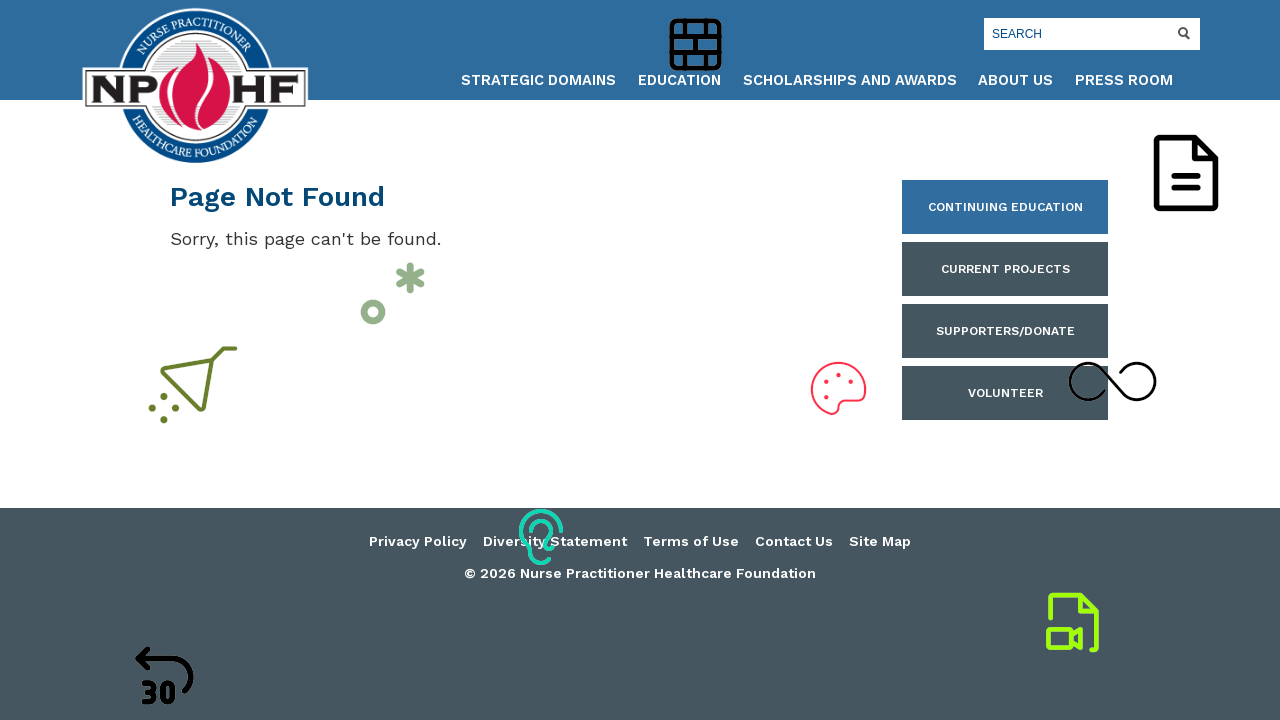 The width and height of the screenshot is (1280, 720). Describe the element at coordinates (838, 389) in the screenshot. I see `access color or theme settings` at that location.